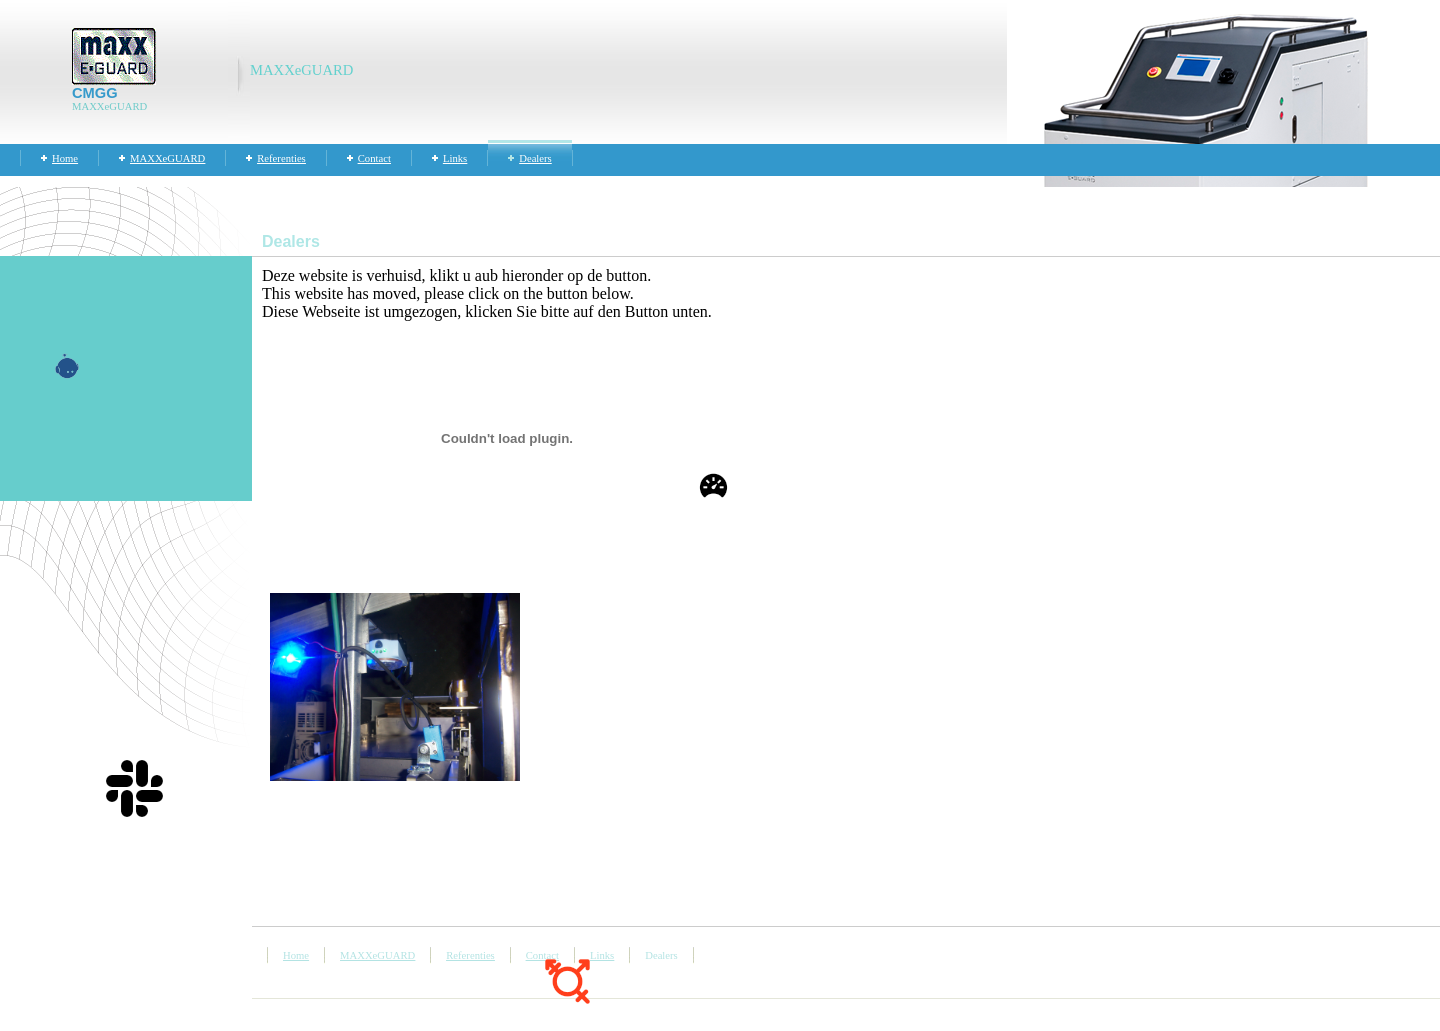 Image resolution: width=1440 pixels, height=1031 pixels. Describe the element at coordinates (67, 366) in the screenshot. I see `ionitron mascot logo for ionic framework` at that location.